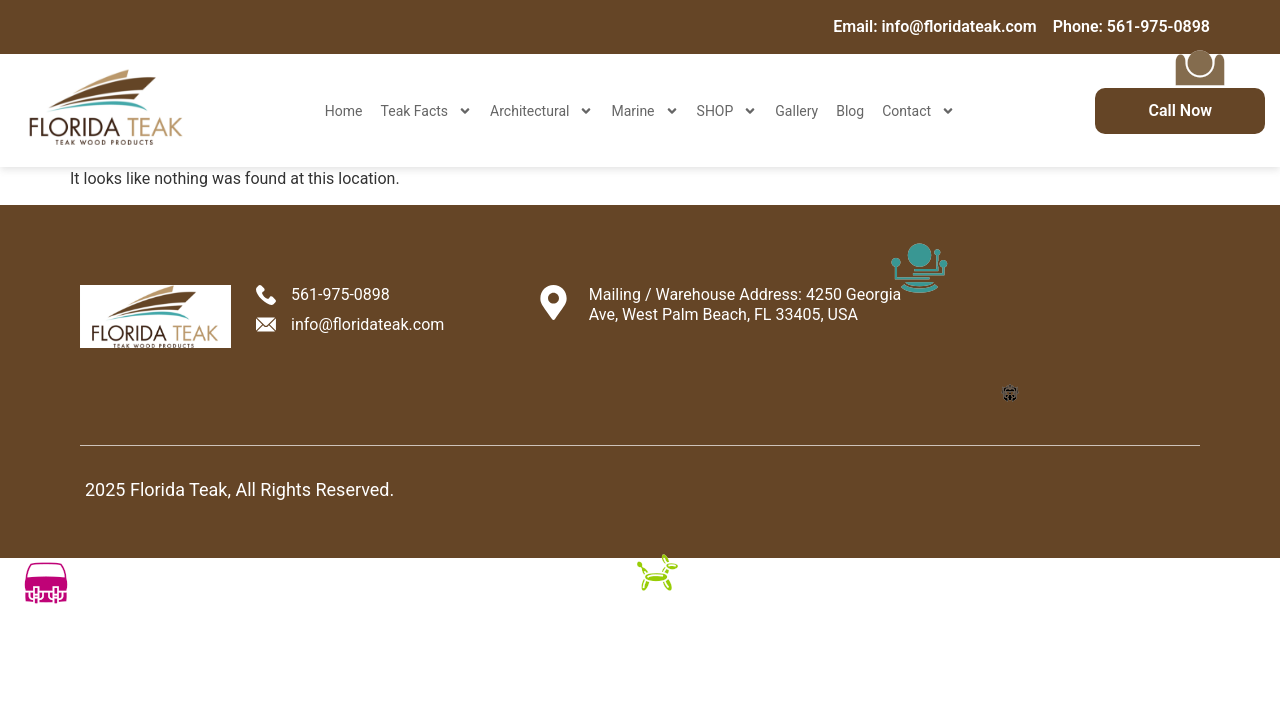 The height and width of the screenshot is (720, 1280). What do you see at coordinates (919, 266) in the screenshot?
I see `view solar system or planetary model` at bounding box center [919, 266].